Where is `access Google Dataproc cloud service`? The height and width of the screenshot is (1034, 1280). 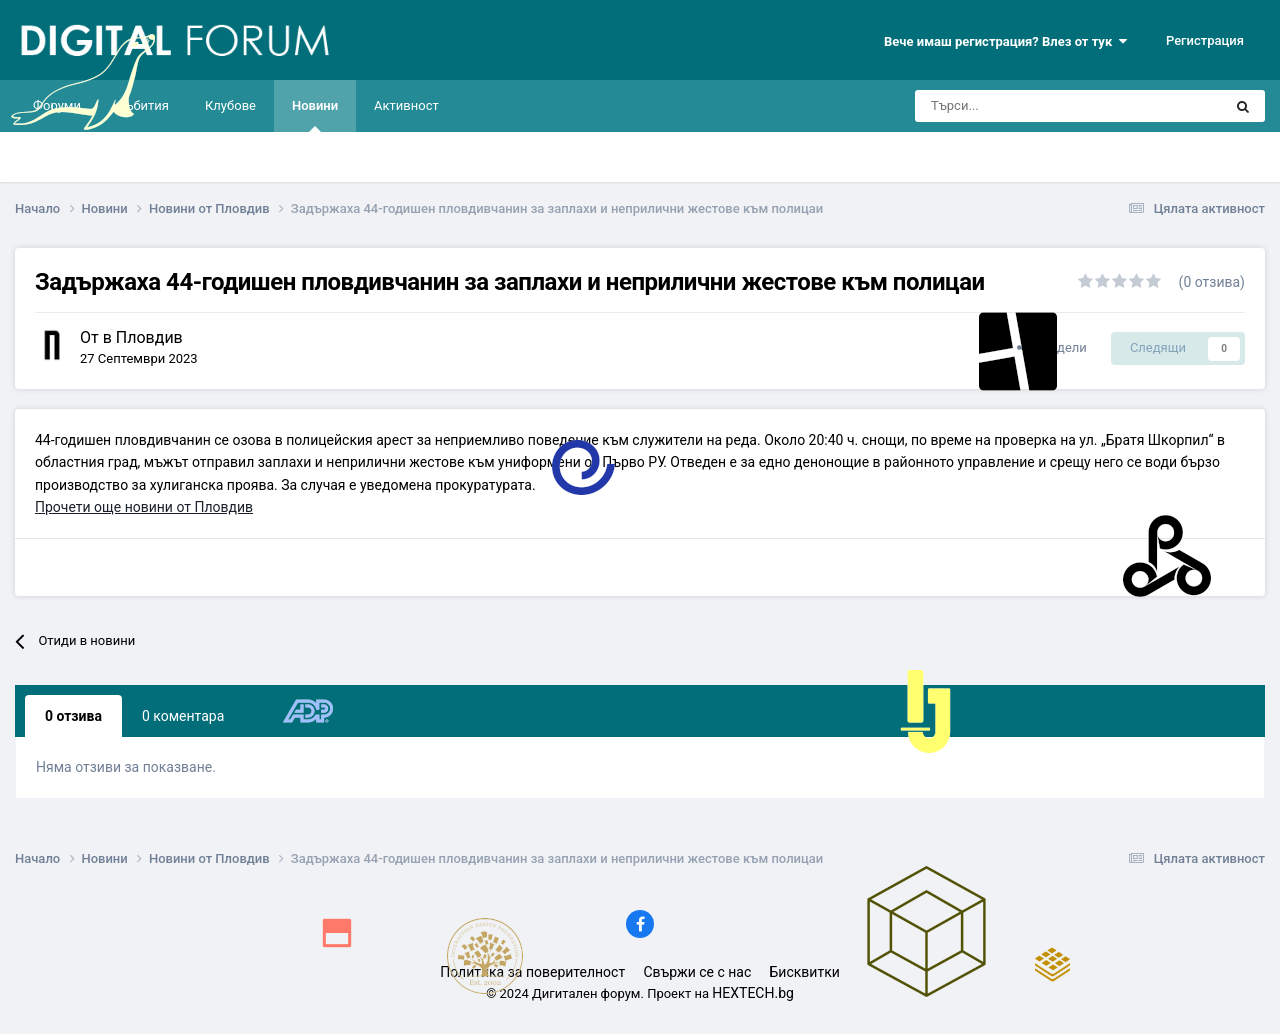
access Google Dataproc cloud service is located at coordinates (1167, 556).